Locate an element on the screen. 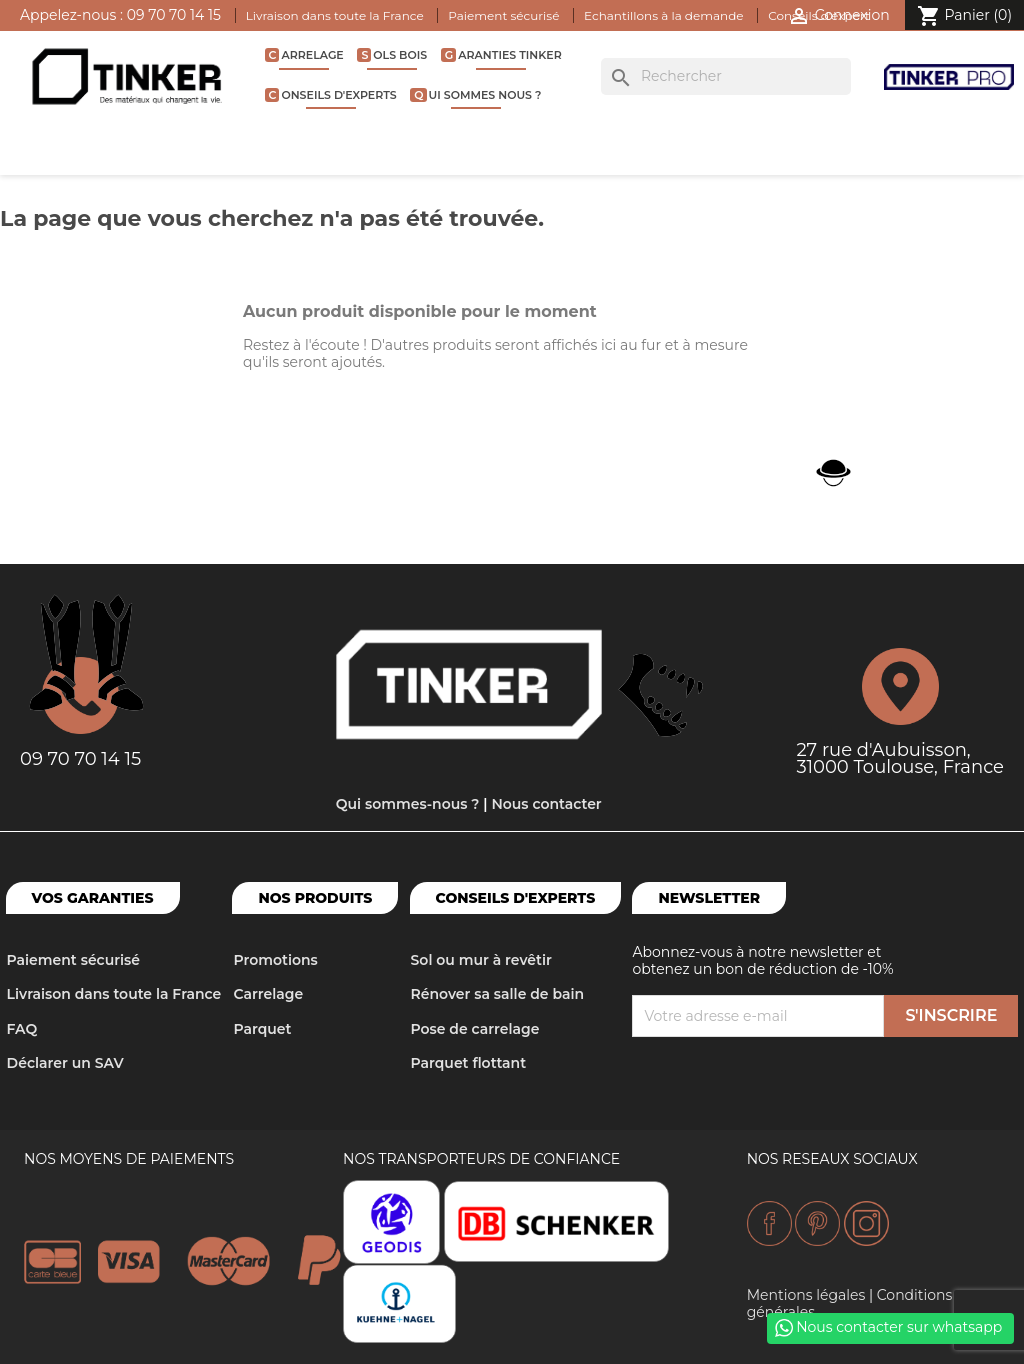  select military or soldier class is located at coordinates (833, 473).